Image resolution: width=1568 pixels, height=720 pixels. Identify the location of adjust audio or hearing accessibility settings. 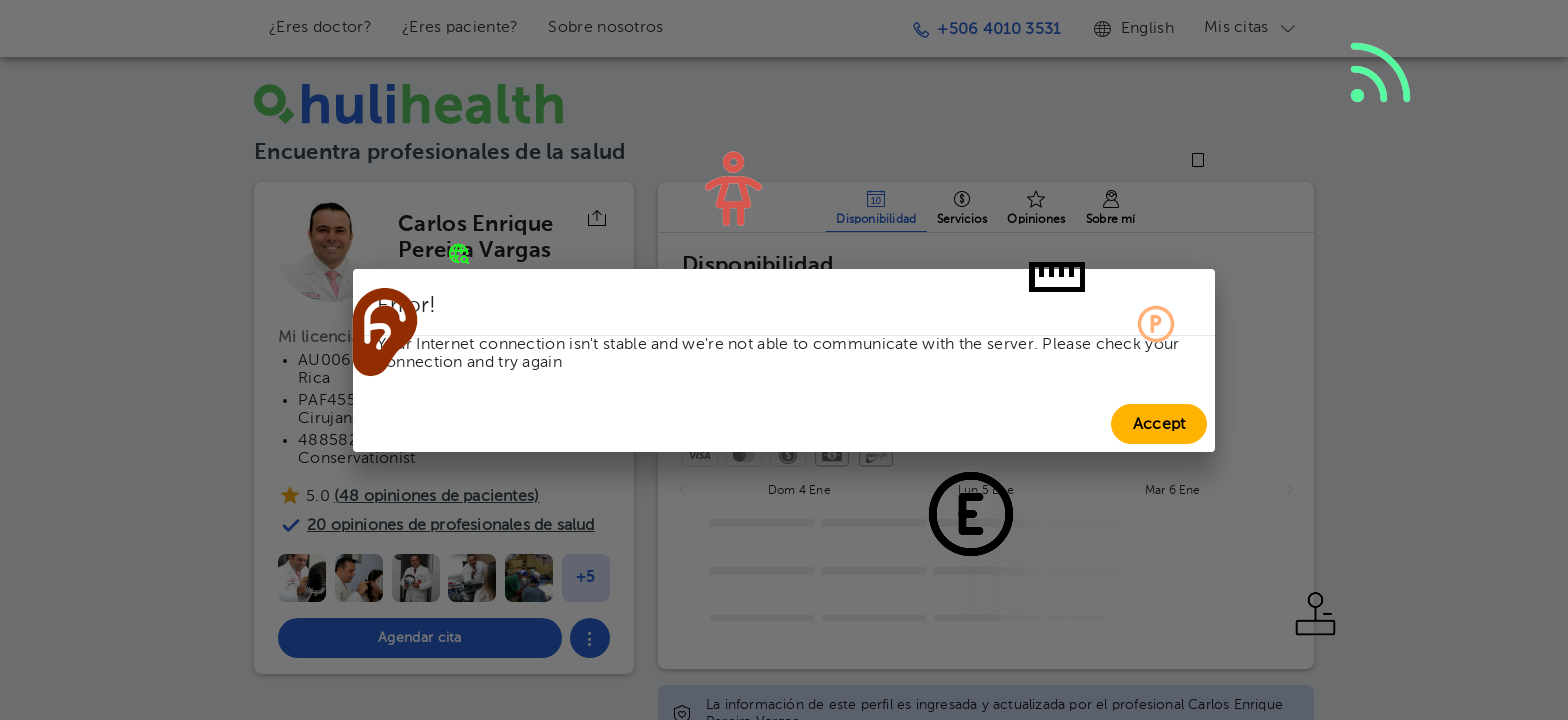
(385, 332).